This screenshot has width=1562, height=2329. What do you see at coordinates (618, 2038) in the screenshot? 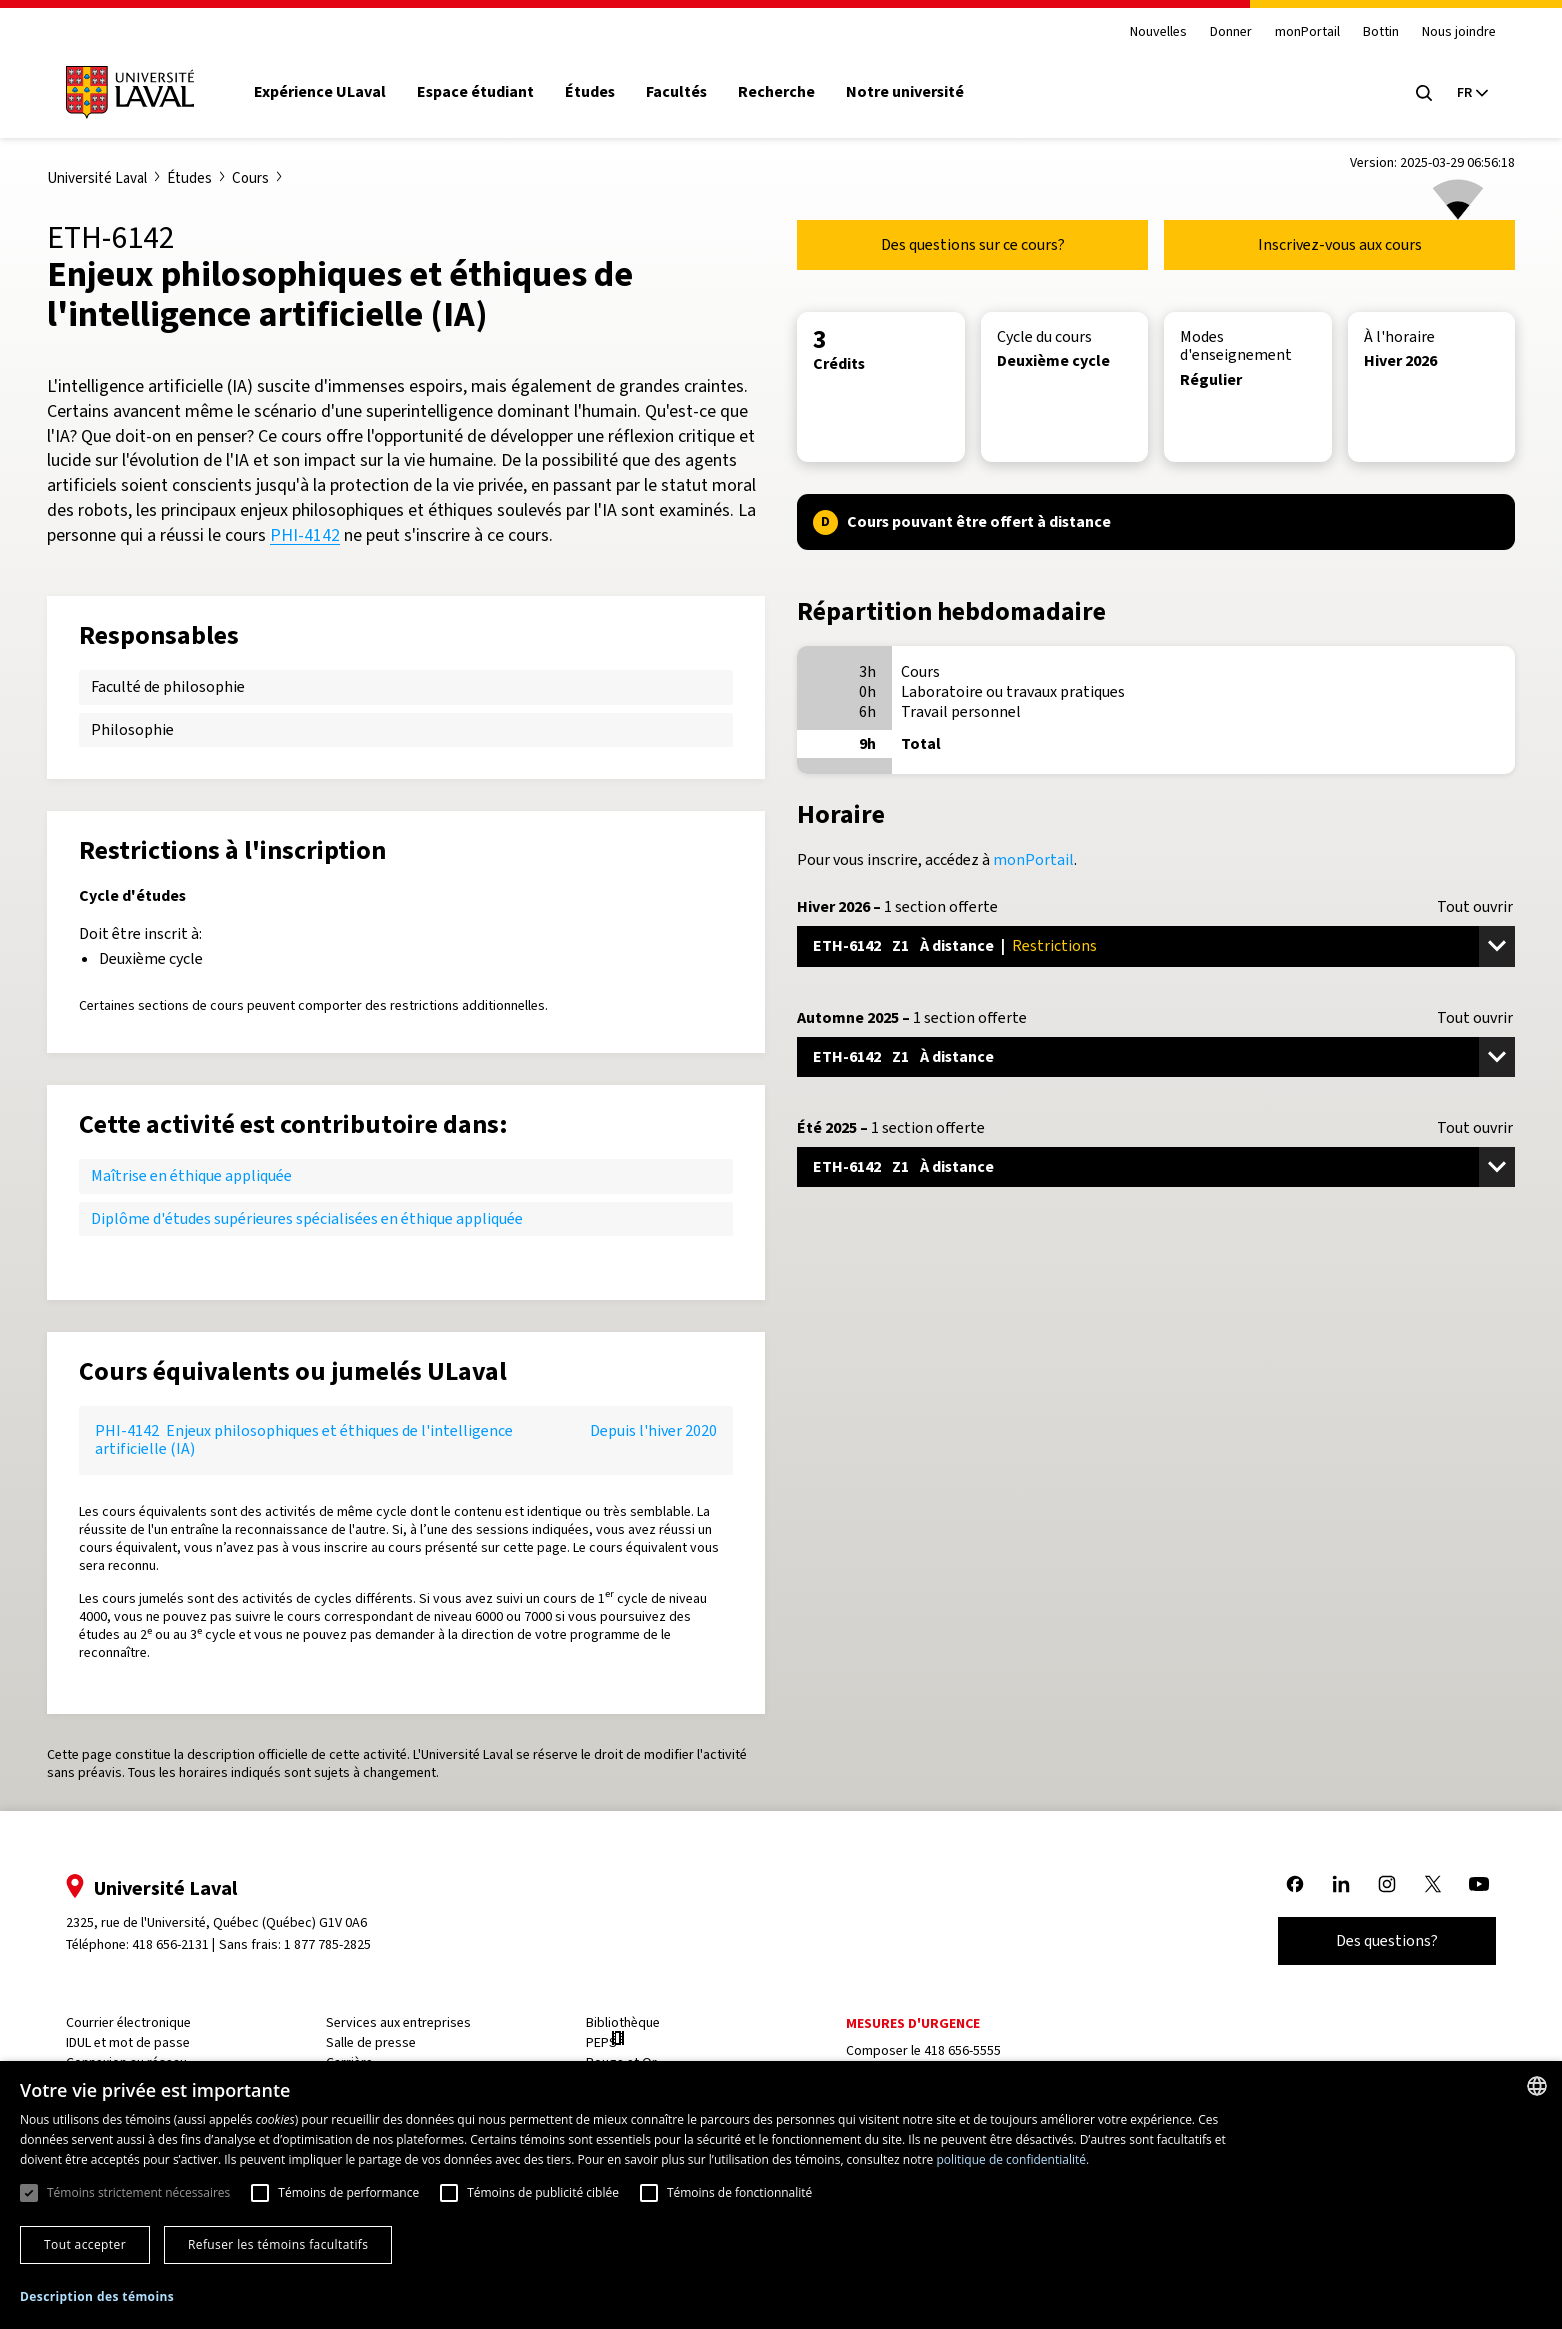
I see `browse local movie theaters` at bounding box center [618, 2038].